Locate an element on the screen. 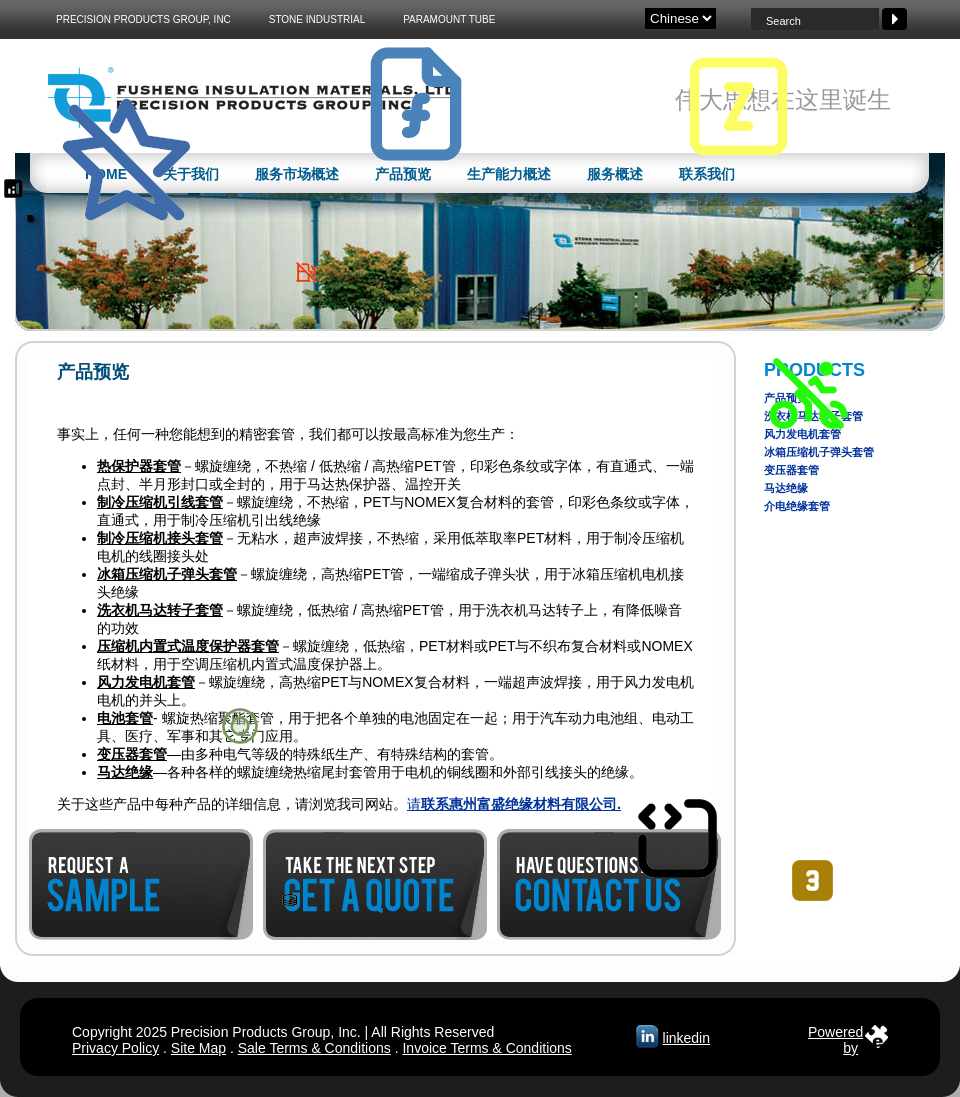 The width and height of the screenshot is (960, 1097). gas station unavailable or closed is located at coordinates (306, 272).